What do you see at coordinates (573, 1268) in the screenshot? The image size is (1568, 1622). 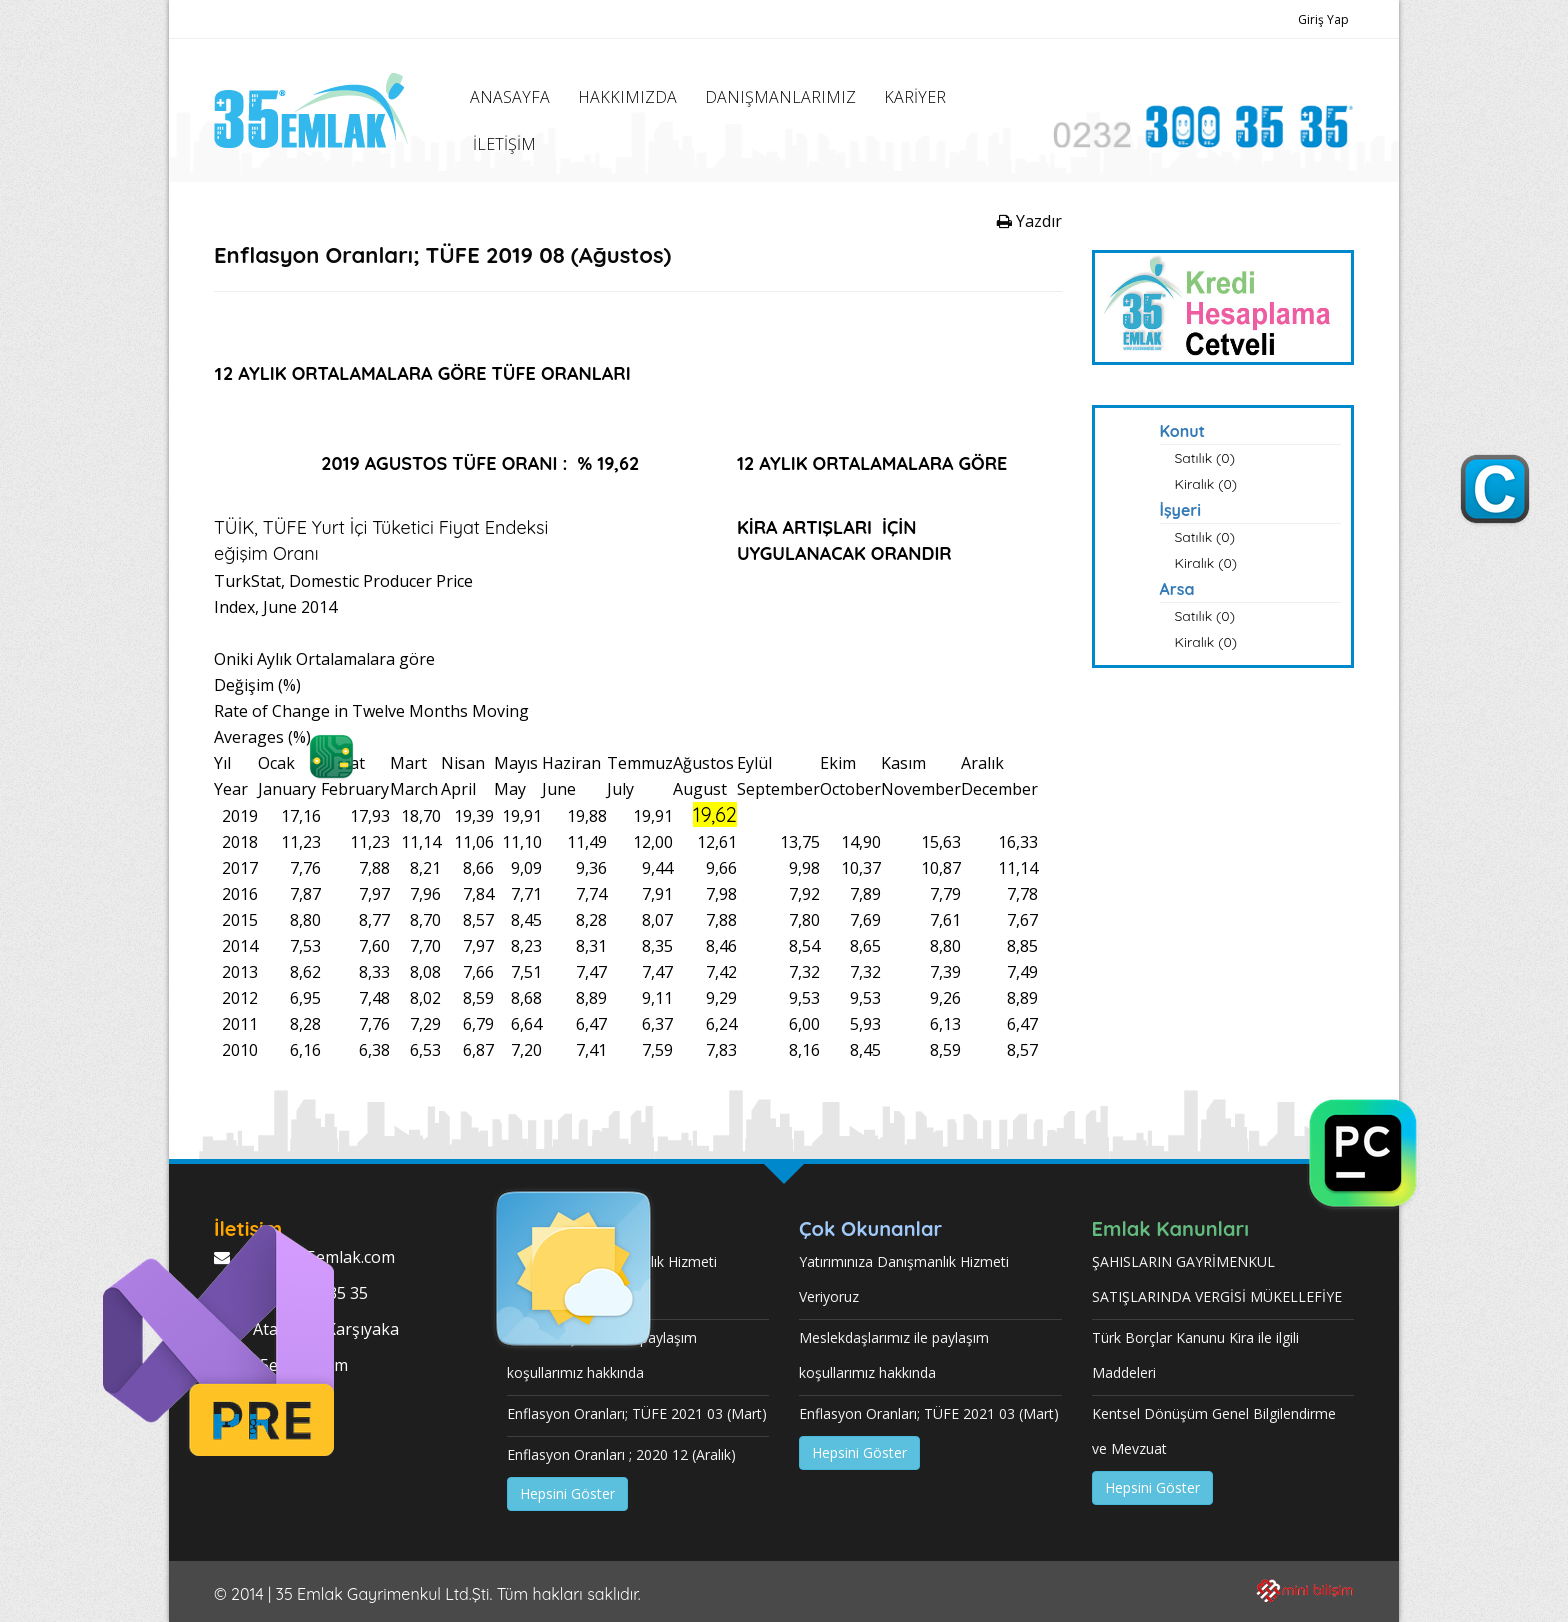 I see `open the weather app` at bounding box center [573, 1268].